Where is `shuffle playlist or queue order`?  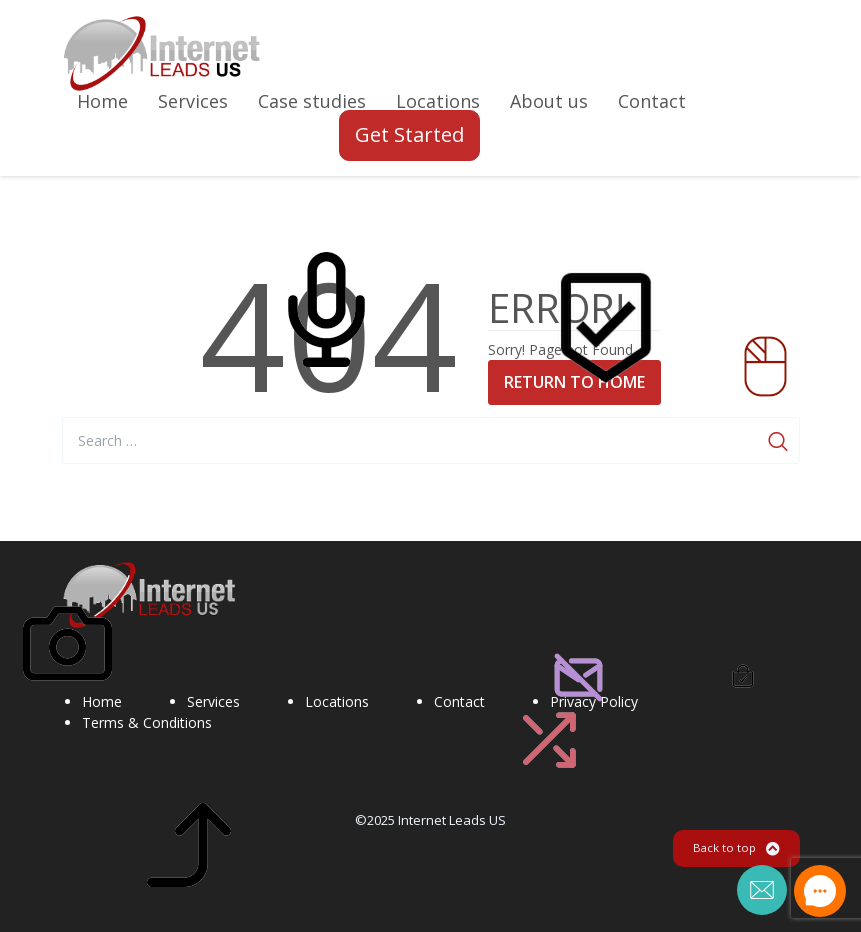
shuffle playlist or queue order is located at coordinates (548, 740).